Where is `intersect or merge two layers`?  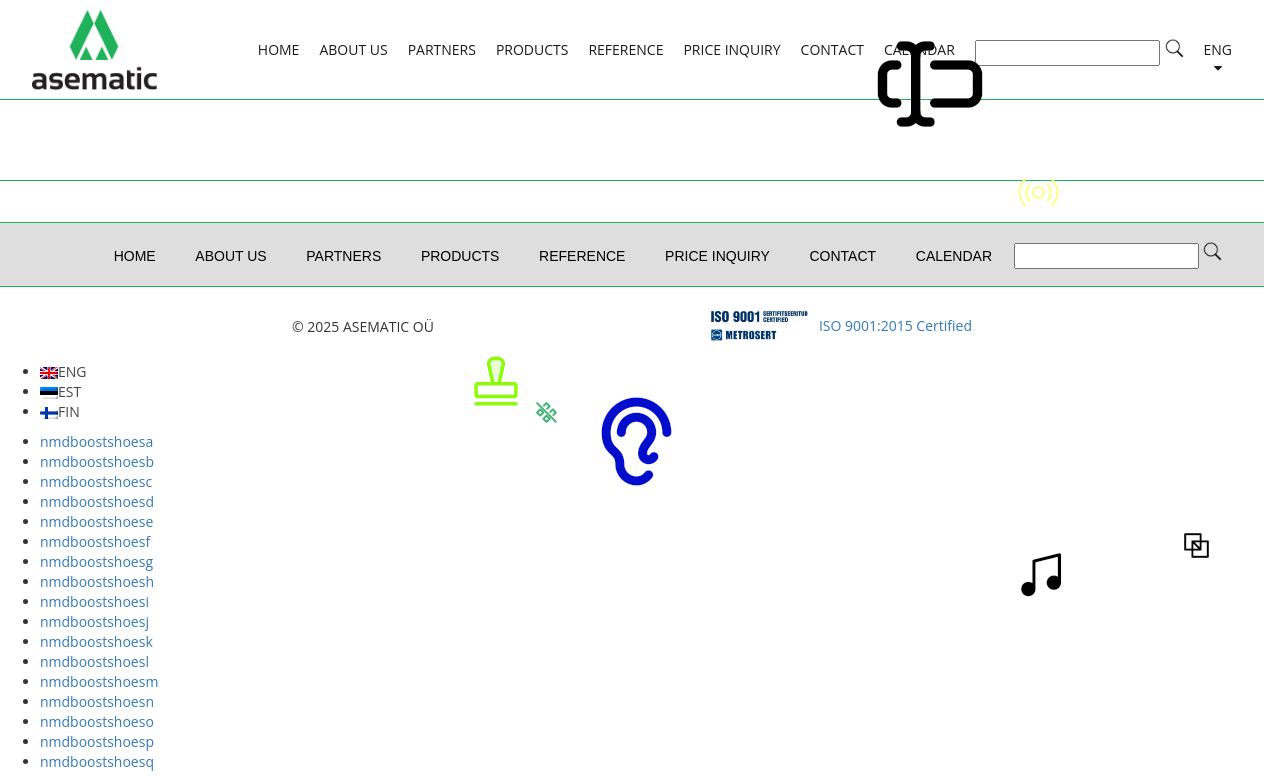 intersect or merge two layers is located at coordinates (1196, 545).